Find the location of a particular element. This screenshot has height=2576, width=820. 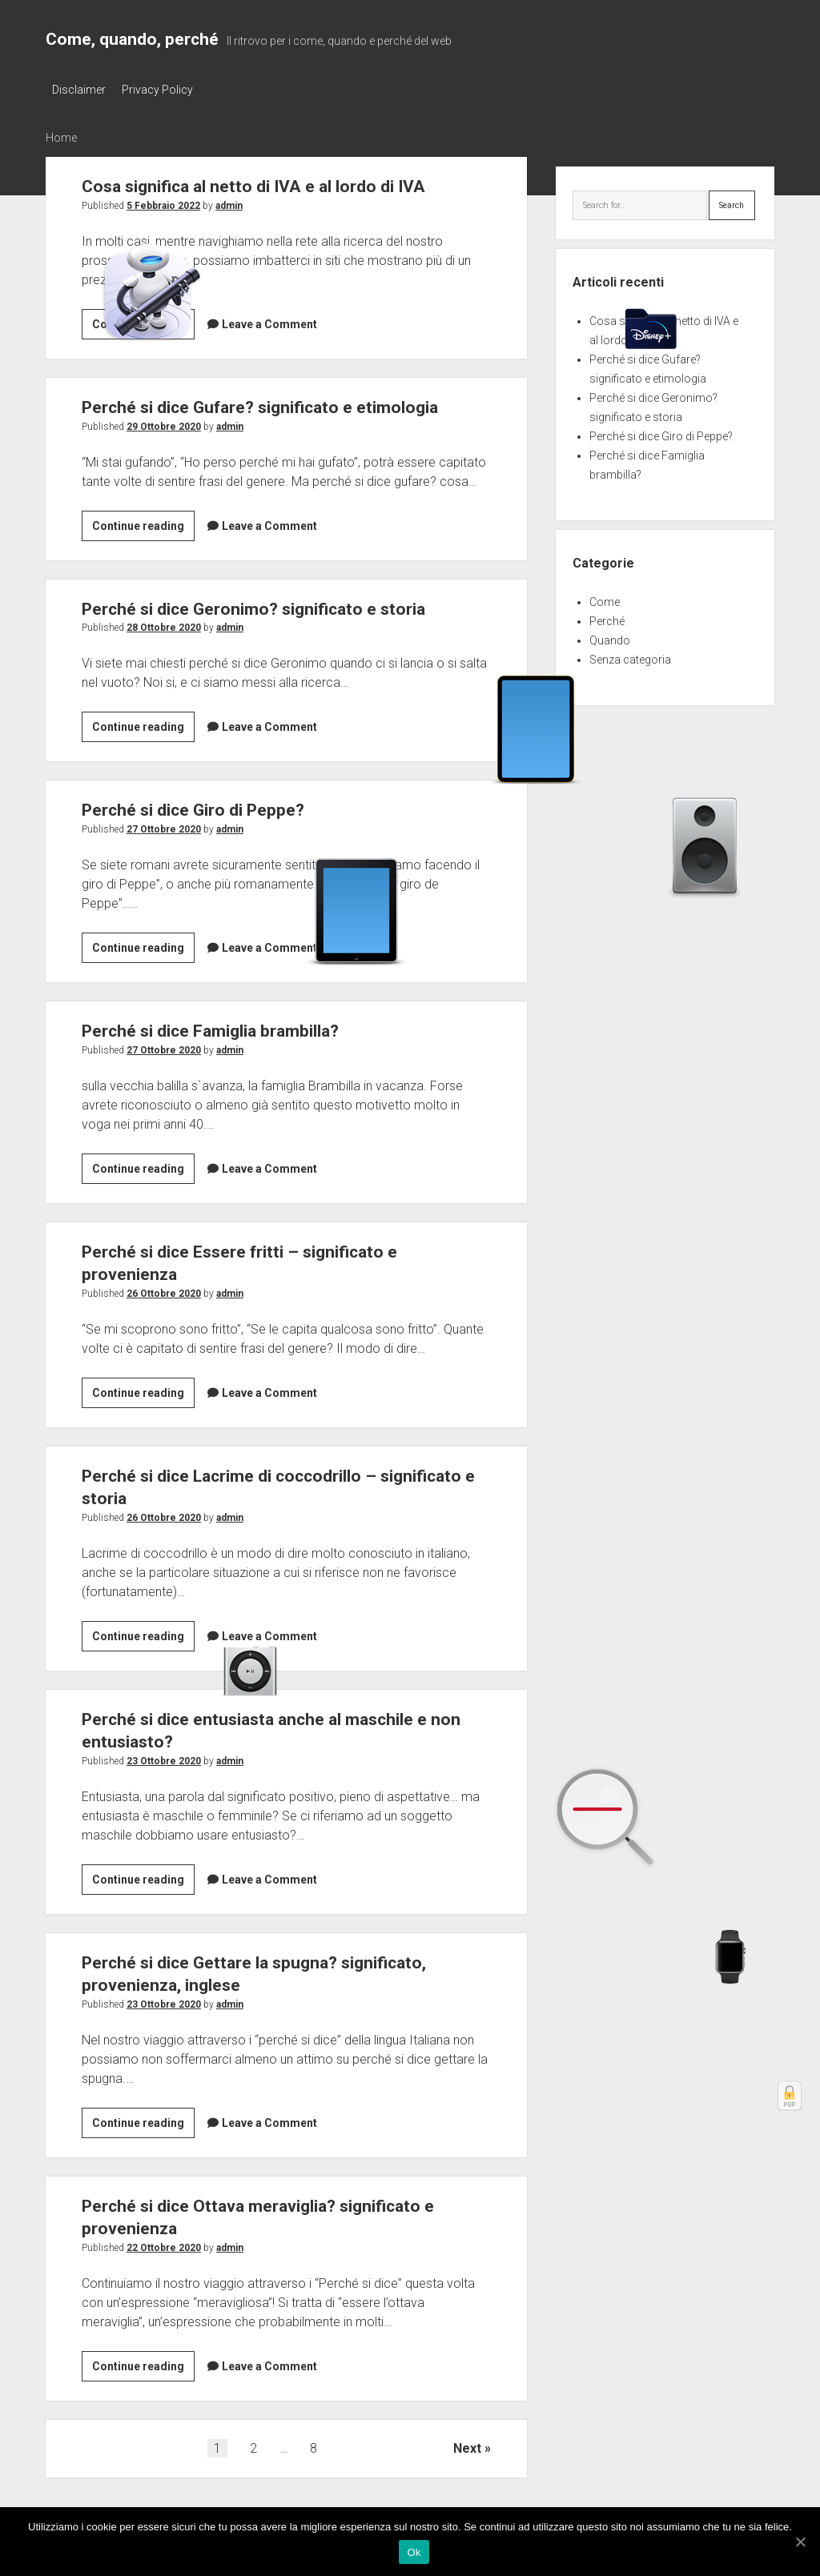

apple watch device icon is located at coordinates (730, 1956).